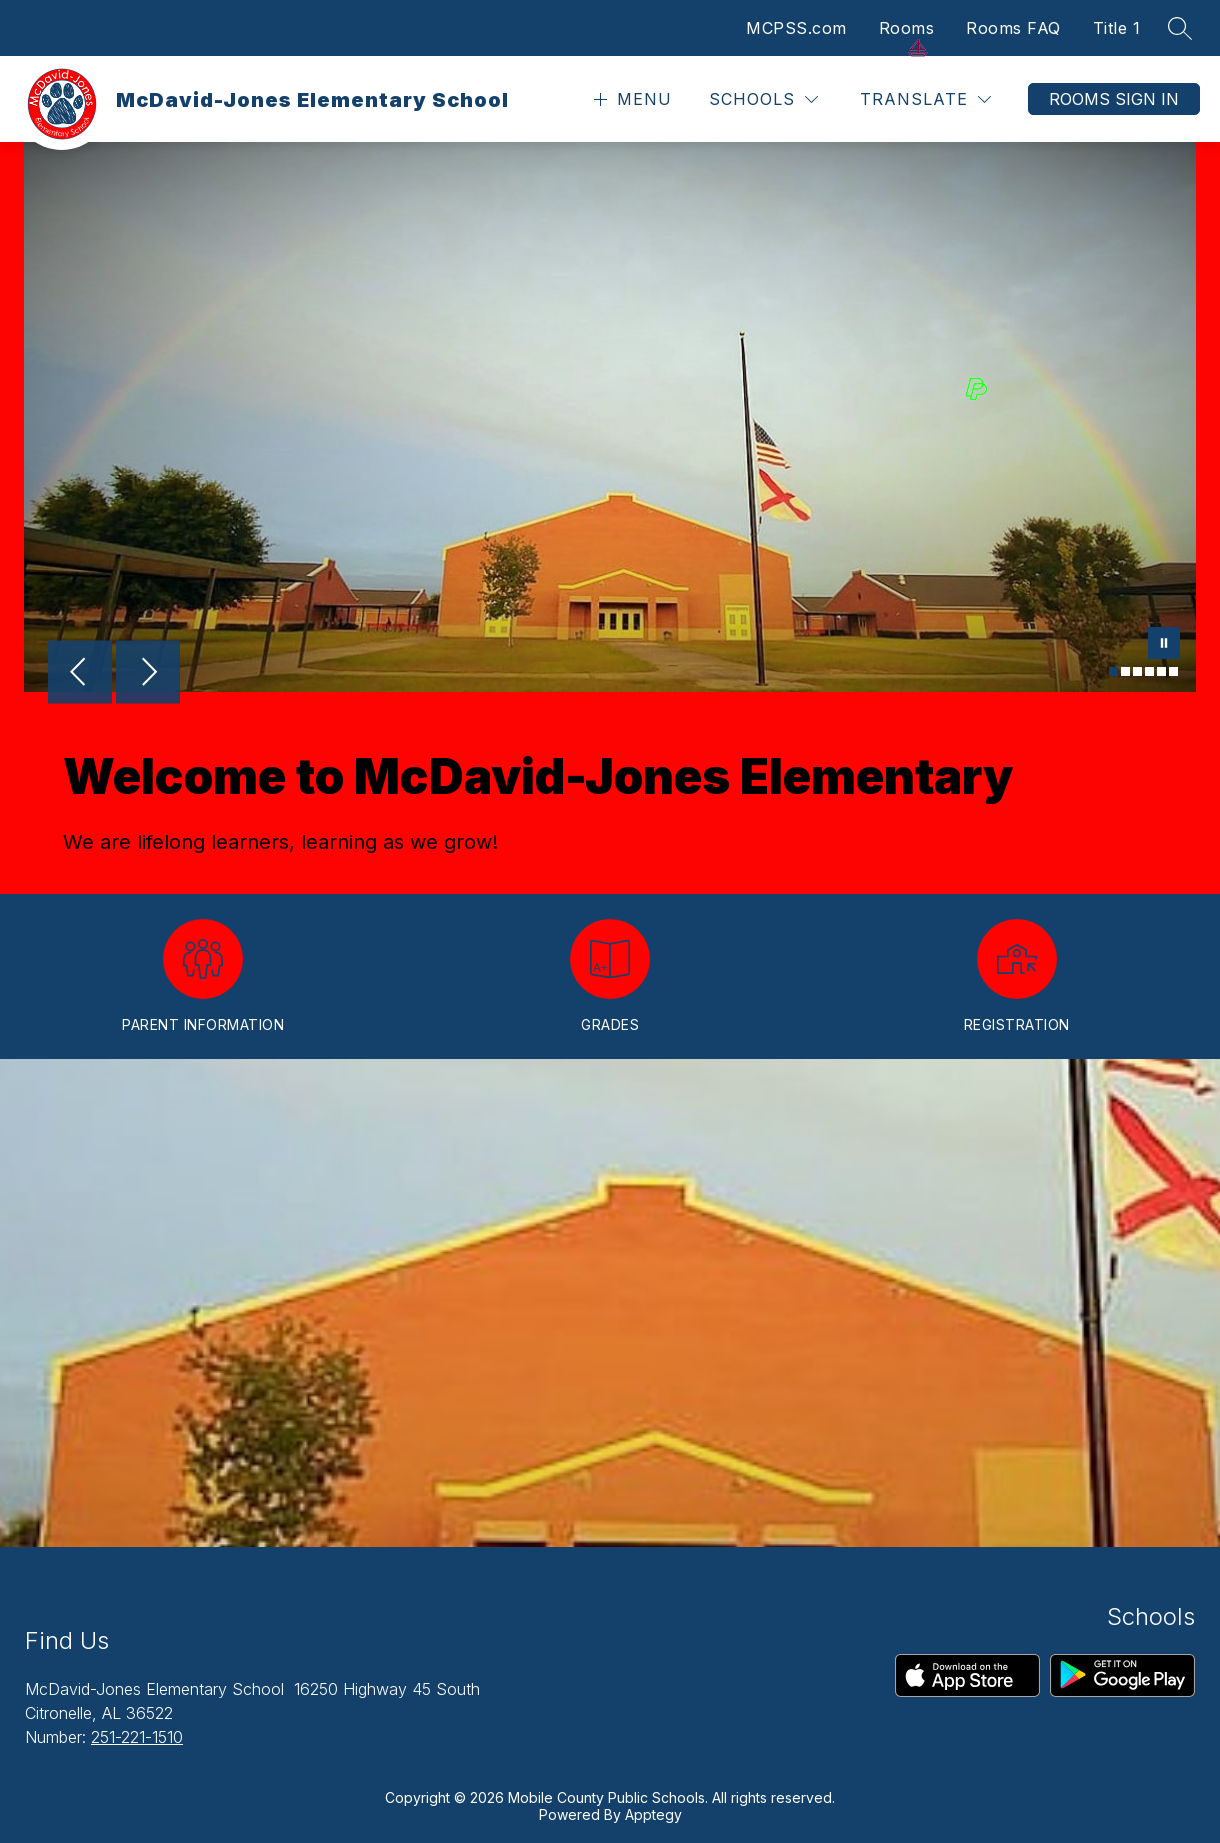  Describe the element at coordinates (918, 49) in the screenshot. I see `access sailing or boating activities` at that location.